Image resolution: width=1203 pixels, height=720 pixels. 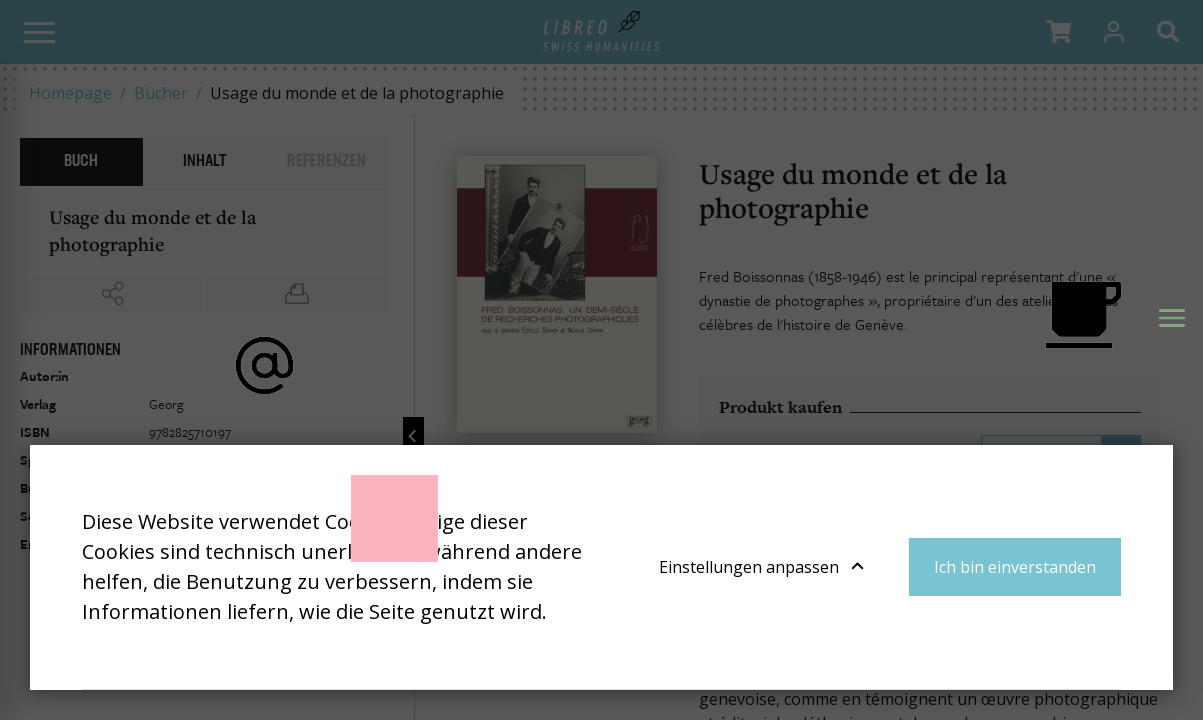 I want to click on open navigation menu, so click(x=1172, y=318).